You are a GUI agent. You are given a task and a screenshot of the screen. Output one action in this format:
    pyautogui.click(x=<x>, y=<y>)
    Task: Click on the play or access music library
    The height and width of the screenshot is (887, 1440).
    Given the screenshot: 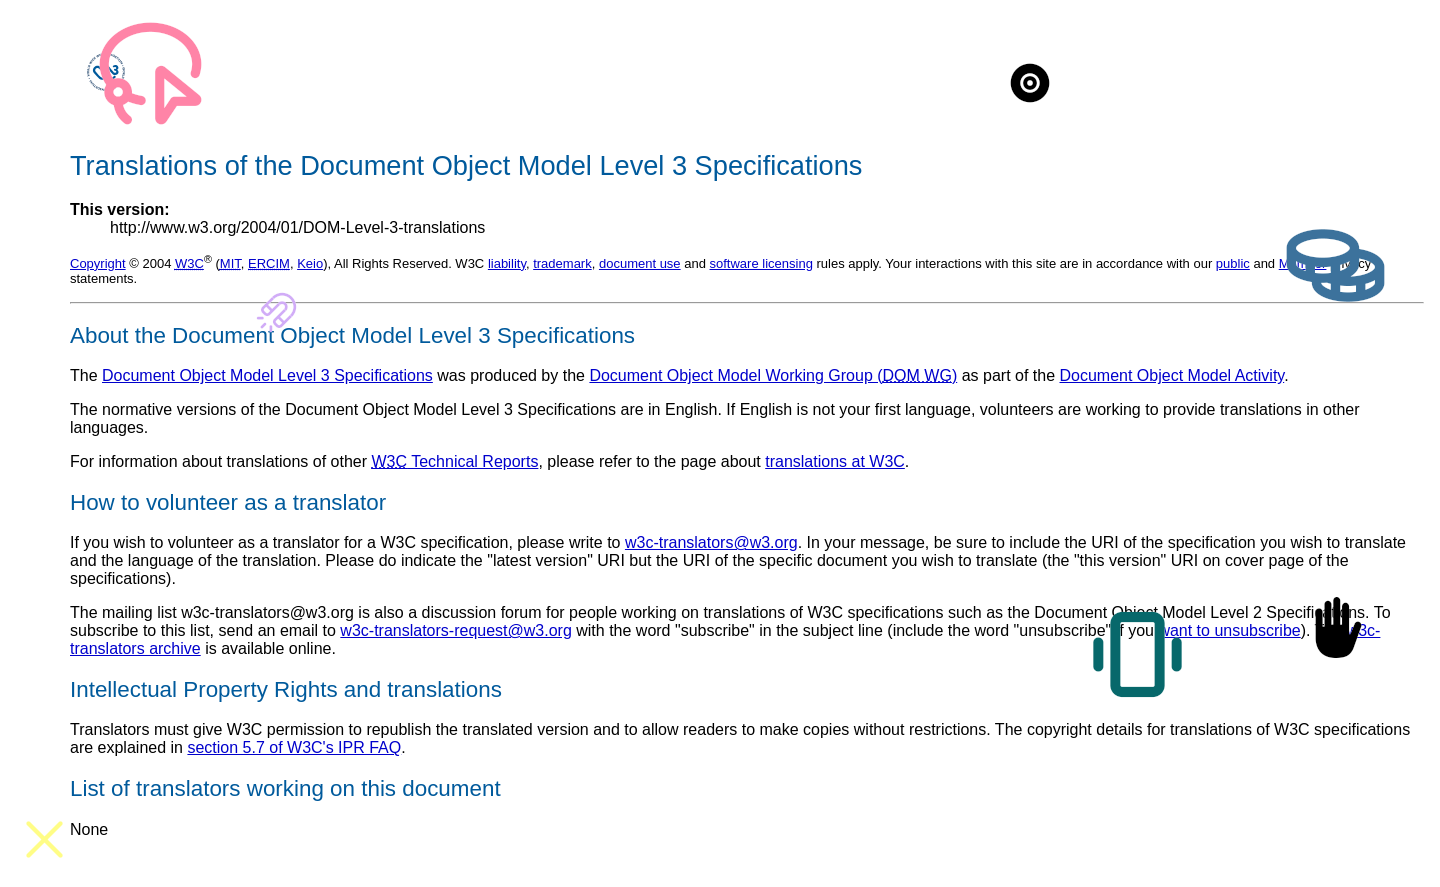 What is the action you would take?
    pyautogui.click(x=1030, y=83)
    